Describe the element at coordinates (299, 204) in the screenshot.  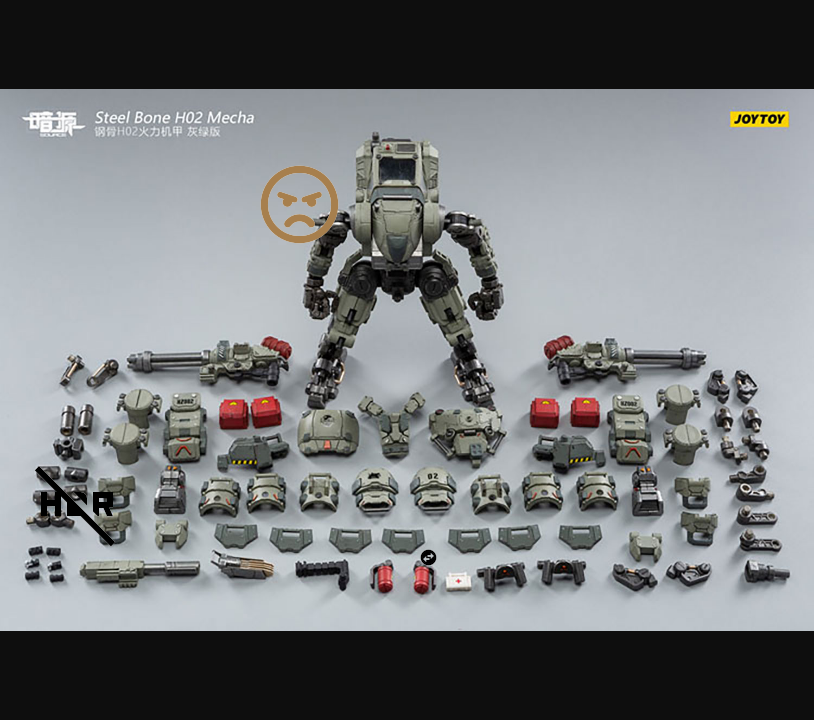
I see `express anger or frustration in a reaction` at that location.